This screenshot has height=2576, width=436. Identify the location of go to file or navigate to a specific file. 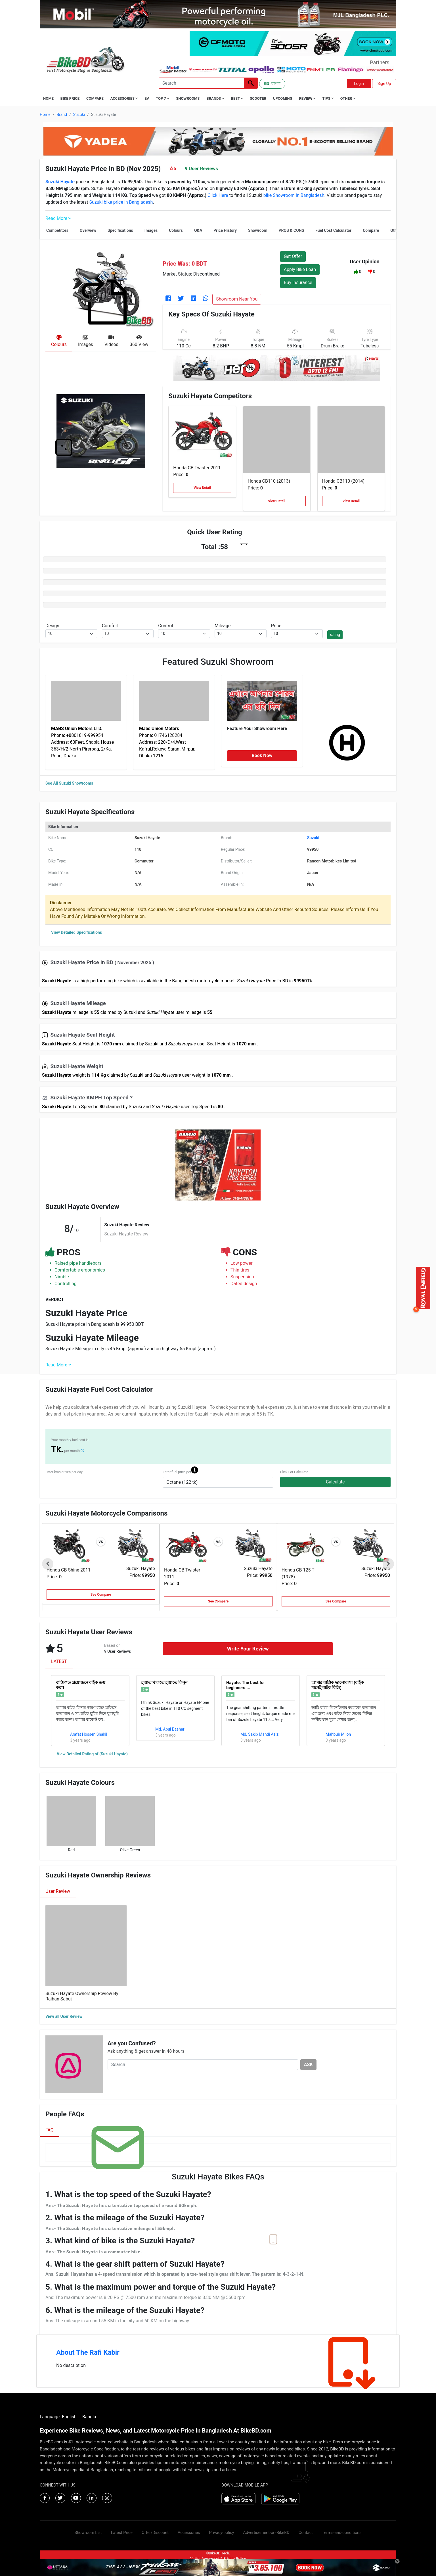
(107, 302).